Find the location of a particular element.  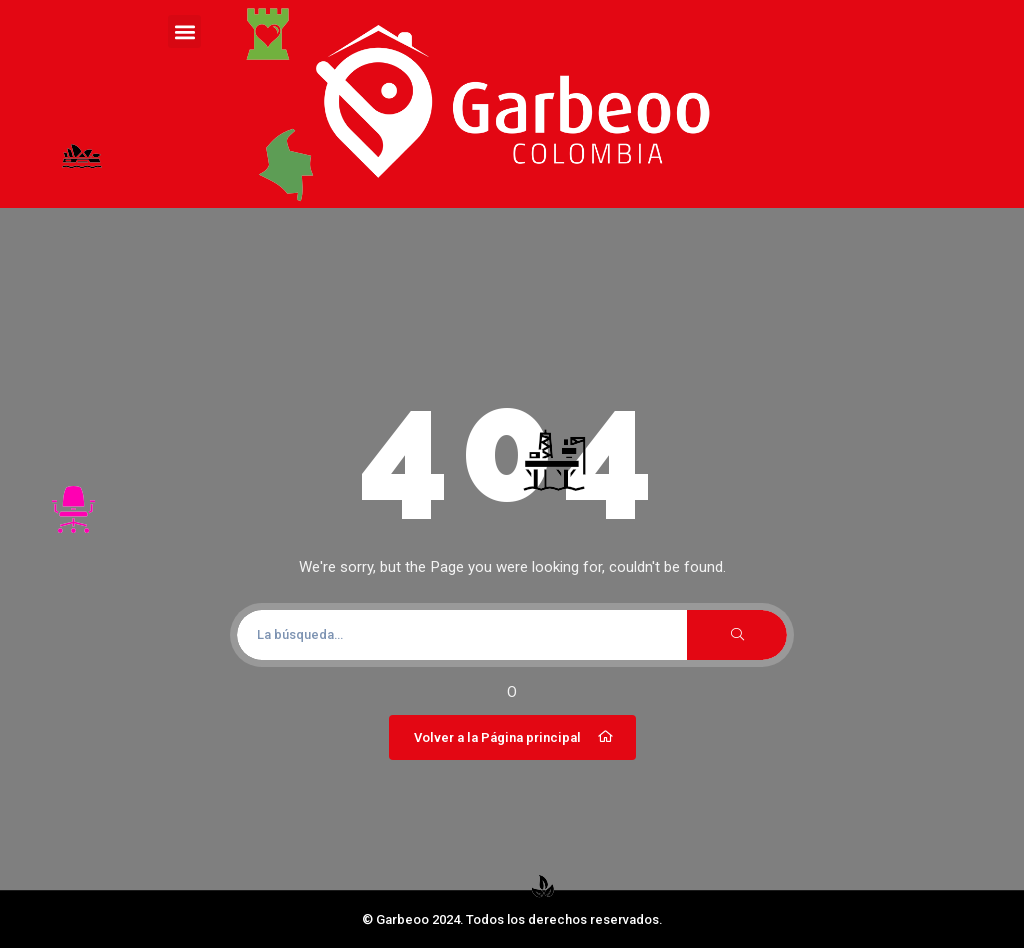

view offshore drilling operations is located at coordinates (554, 459).